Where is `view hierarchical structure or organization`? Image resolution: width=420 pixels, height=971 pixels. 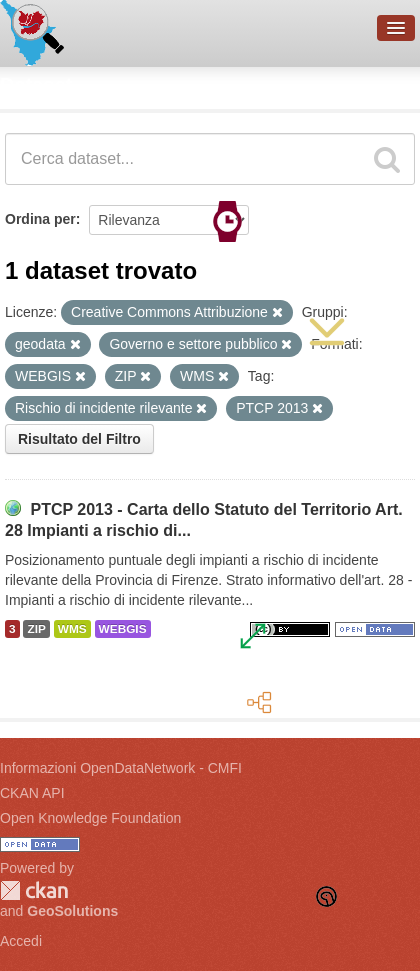 view hierarchical structure or organization is located at coordinates (260, 702).